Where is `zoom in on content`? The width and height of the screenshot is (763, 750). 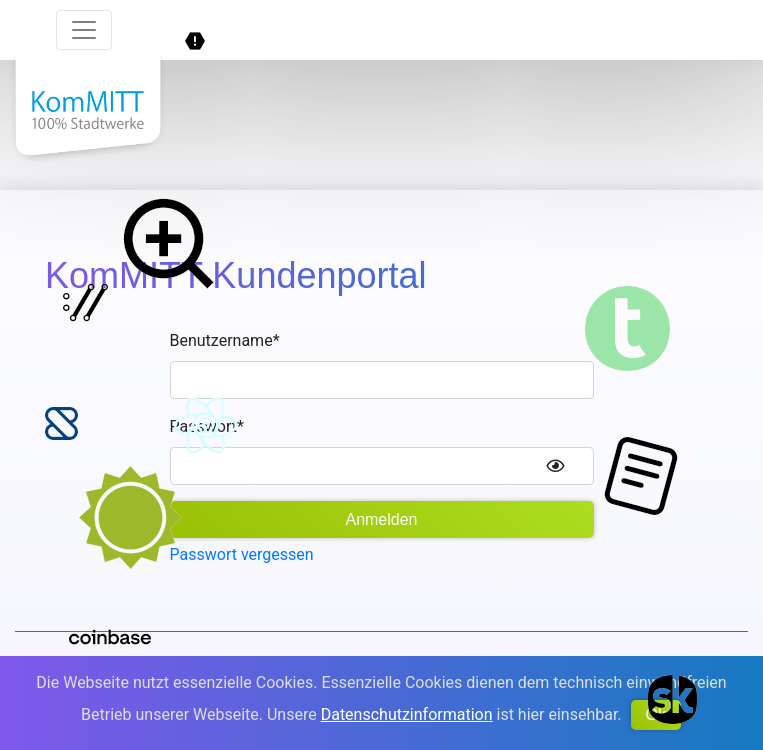
zoom in on content is located at coordinates (168, 243).